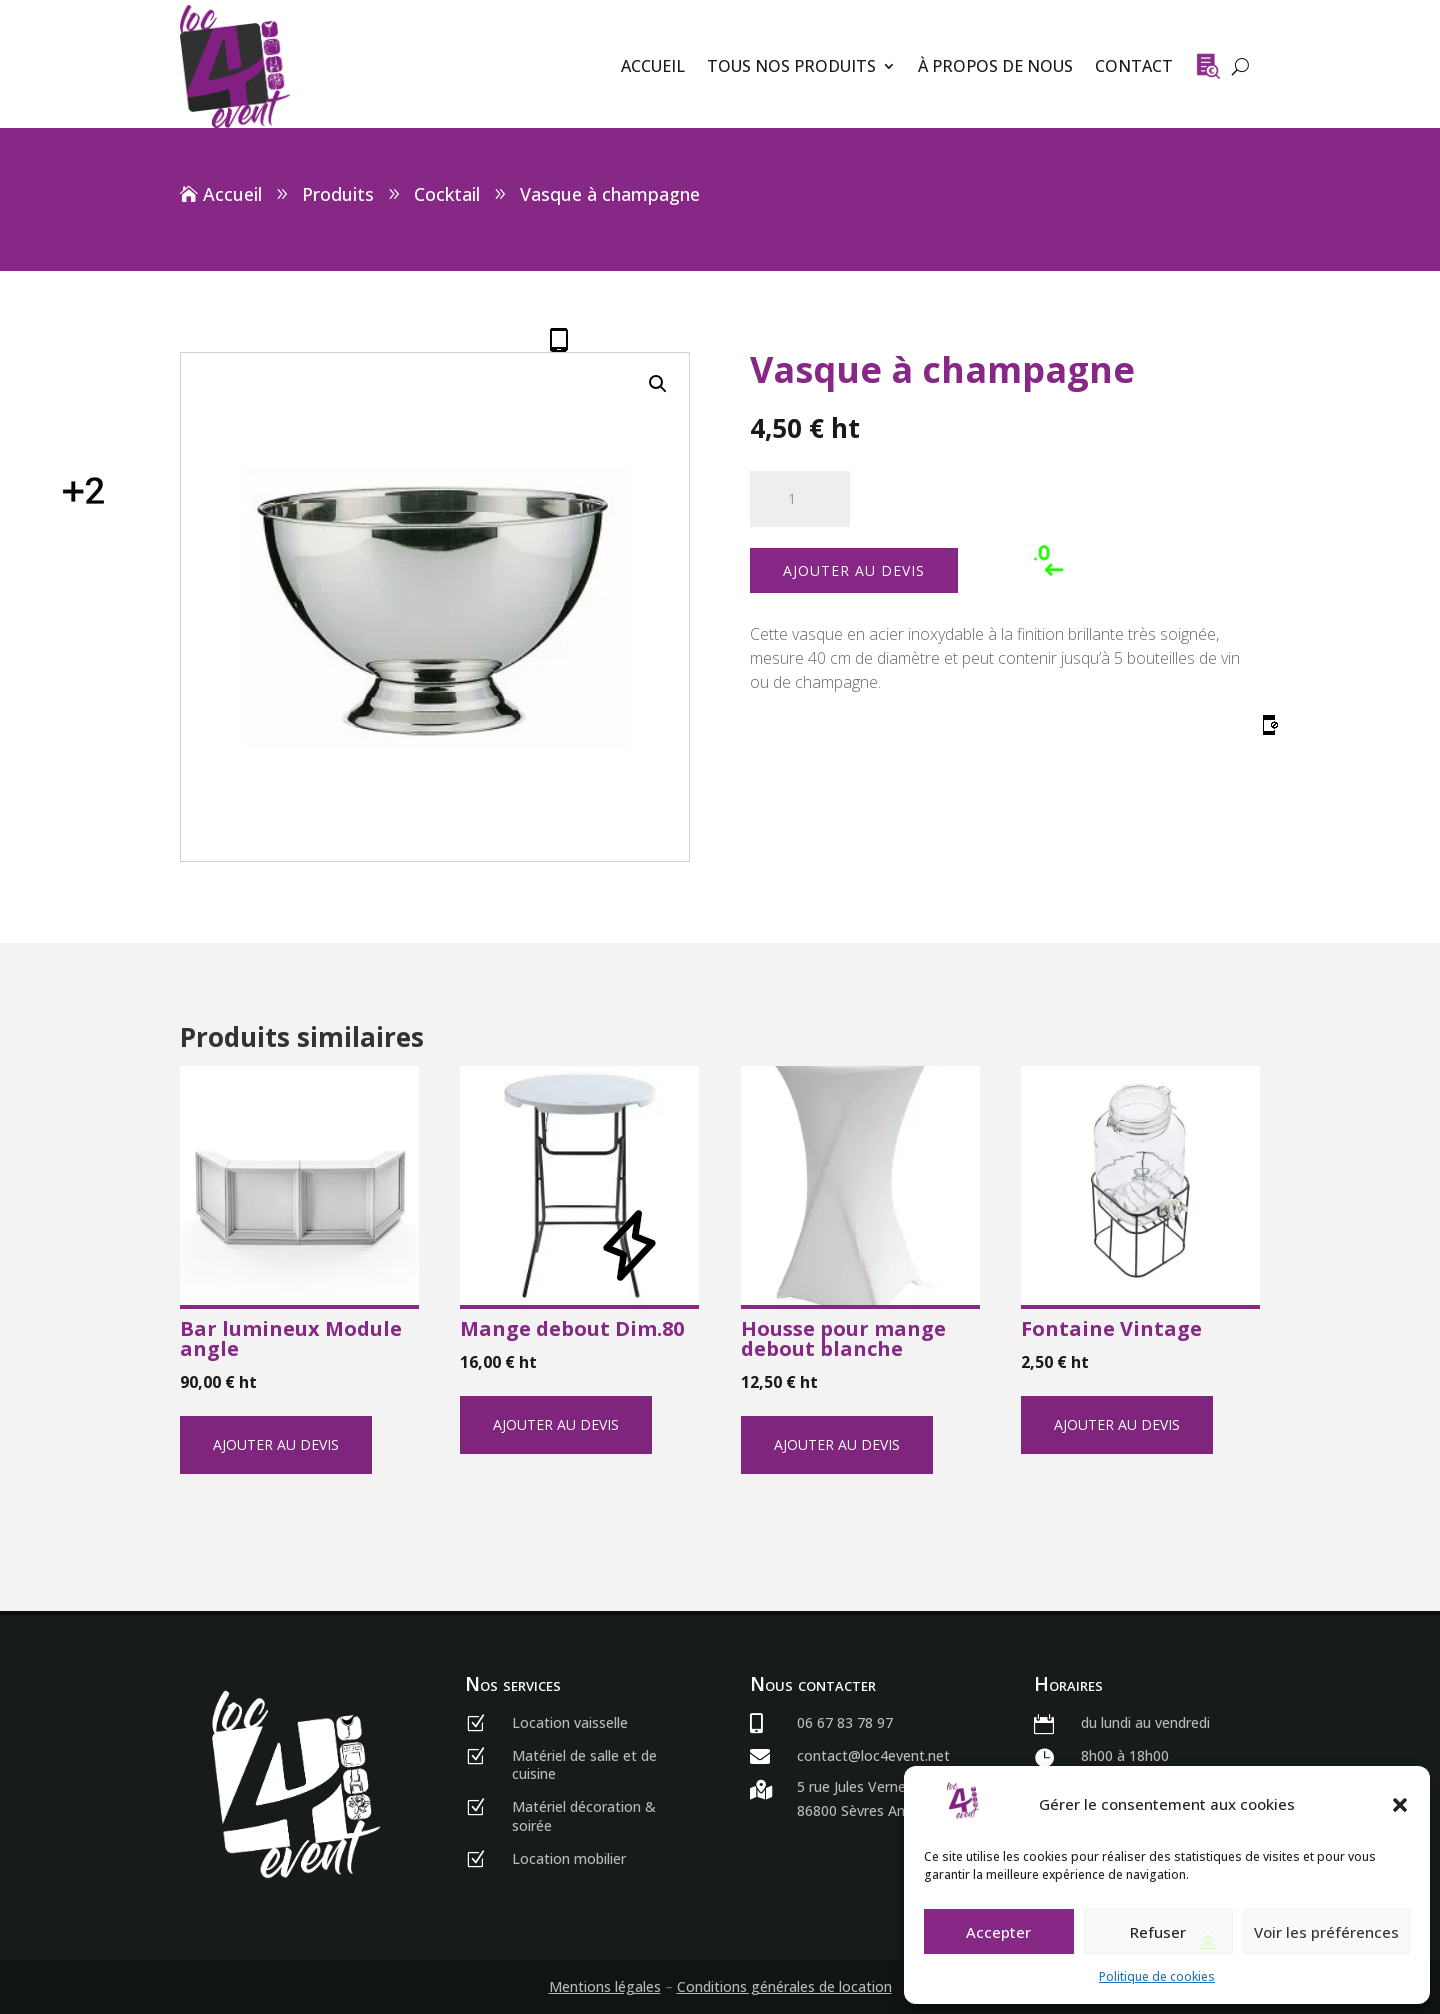 The height and width of the screenshot is (2014, 1440). I want to click on decrease decimal places in number formatting, so click(1049, 560).